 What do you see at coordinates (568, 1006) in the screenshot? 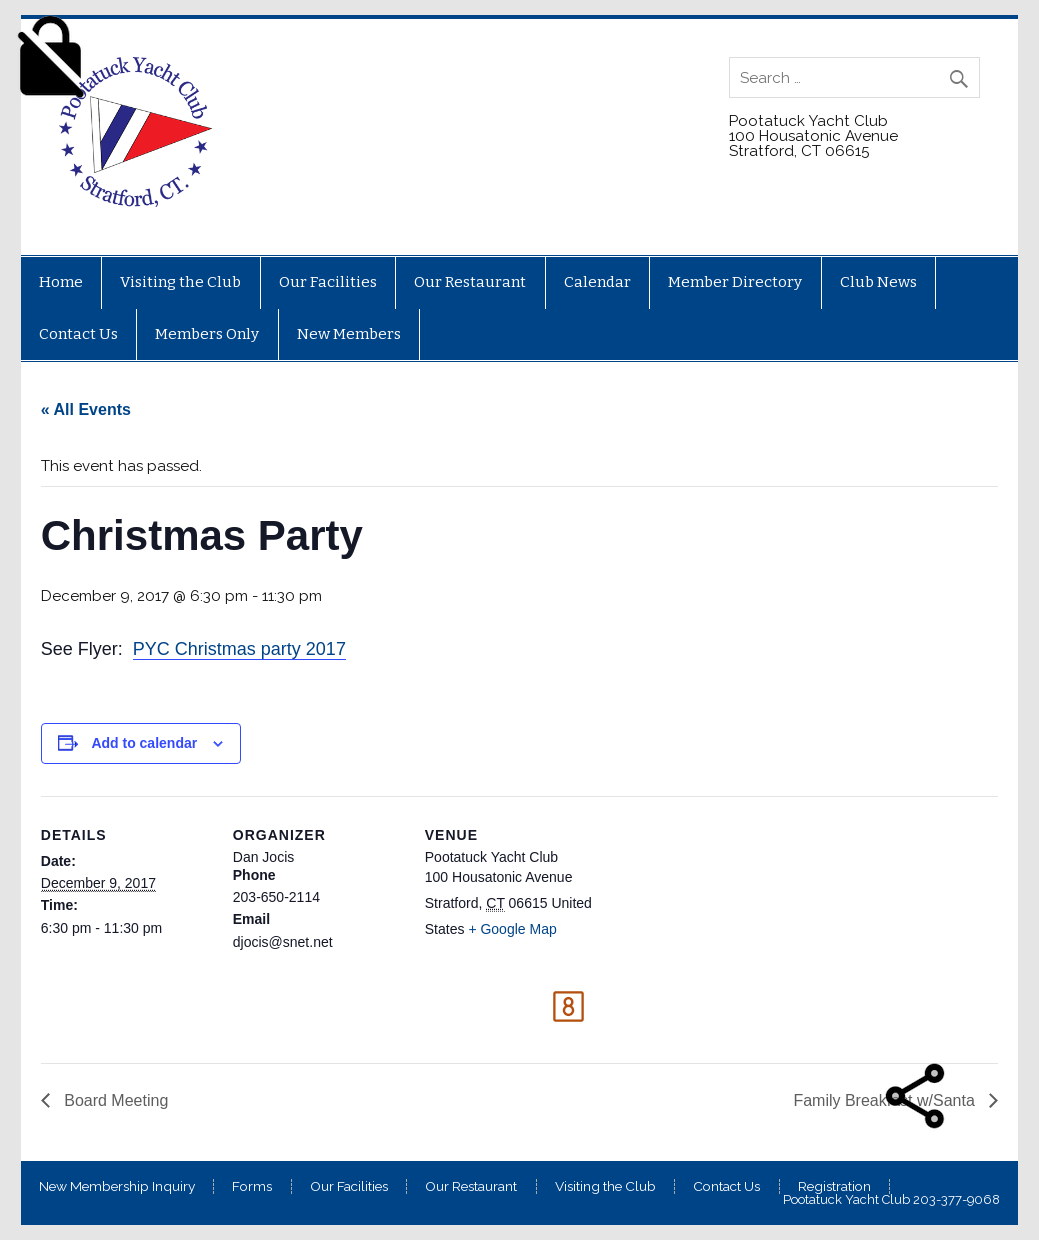
I see `select or input the number eight` at bounding box center [568, 1006].